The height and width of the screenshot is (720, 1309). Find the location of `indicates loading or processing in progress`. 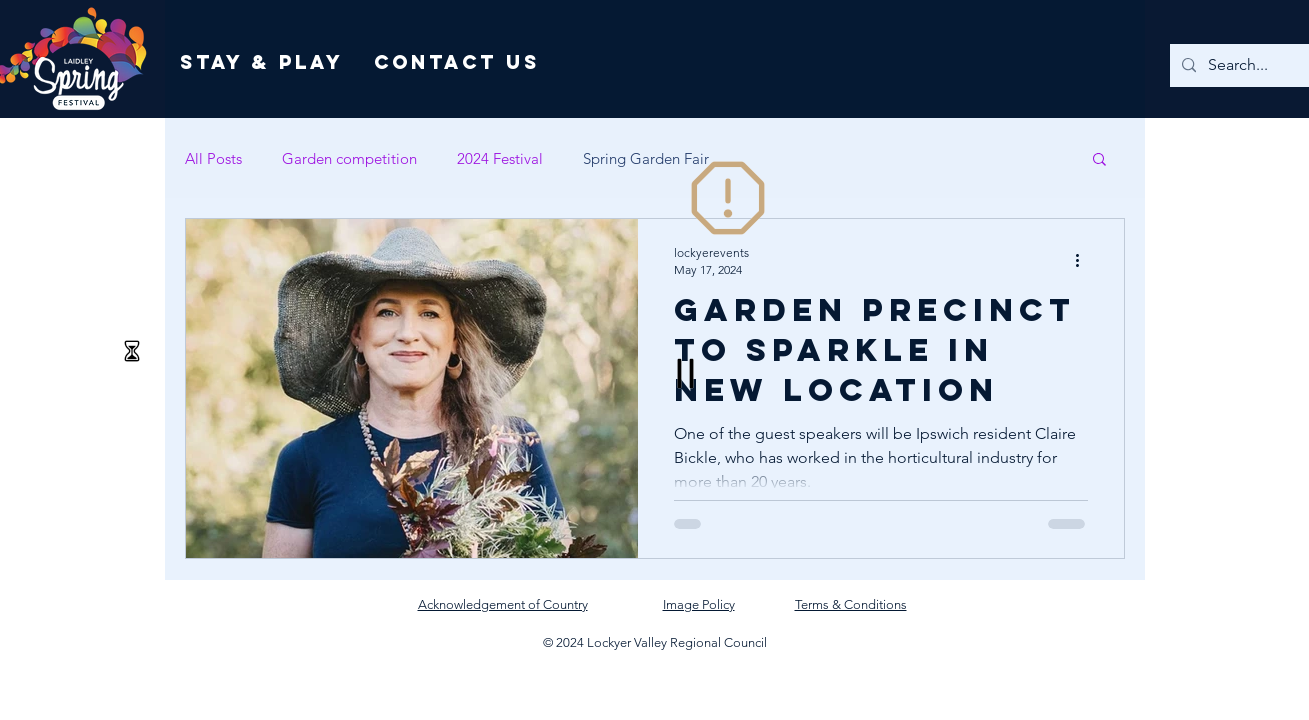

indicates loading or processing in progress is located at coordinates (132, 351).